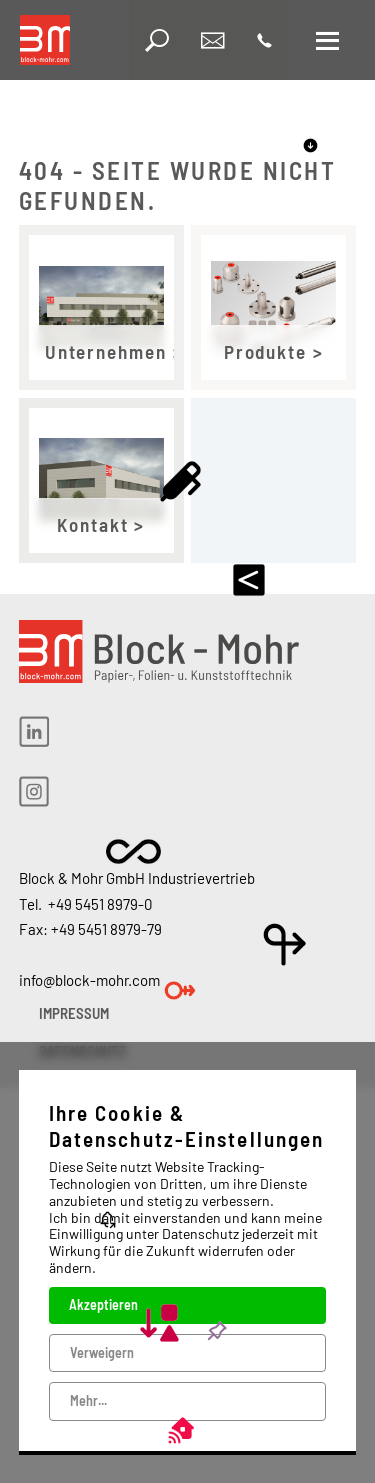 The width and height of the screenshot is (375, 1483). I want to click on edit or compose content, so click(179, 482).